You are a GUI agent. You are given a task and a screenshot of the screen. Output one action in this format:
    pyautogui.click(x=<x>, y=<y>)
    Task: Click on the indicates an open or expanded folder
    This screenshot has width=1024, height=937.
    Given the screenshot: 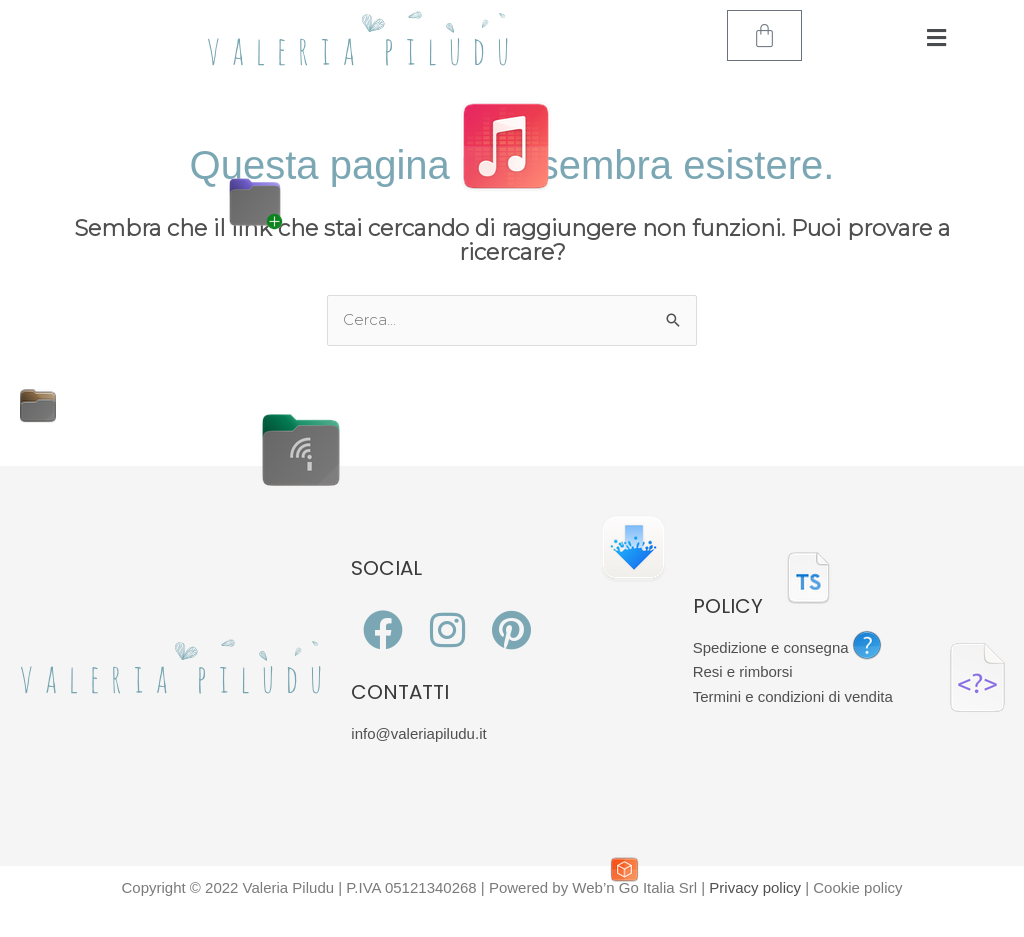 What is the action you would take?
    pyautogui.click(x=38, y=405)
    